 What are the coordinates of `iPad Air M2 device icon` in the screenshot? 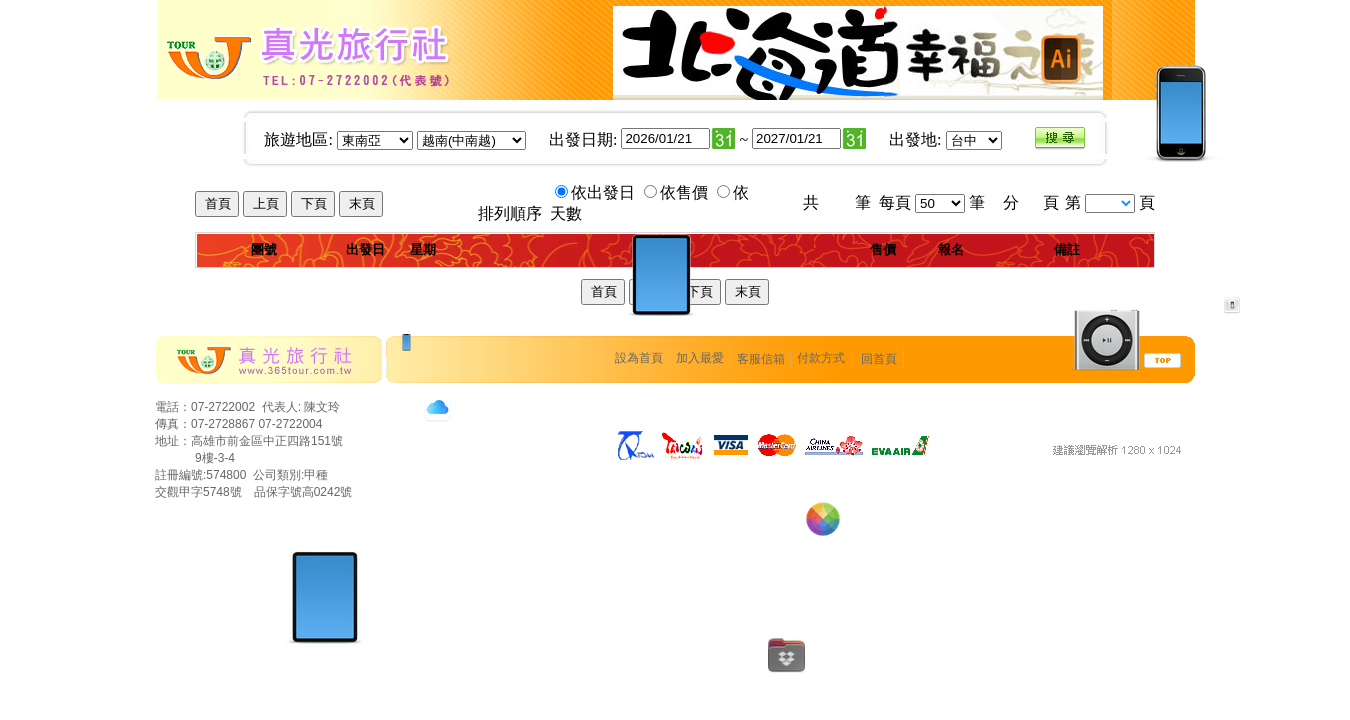 It's located at (661, 275).